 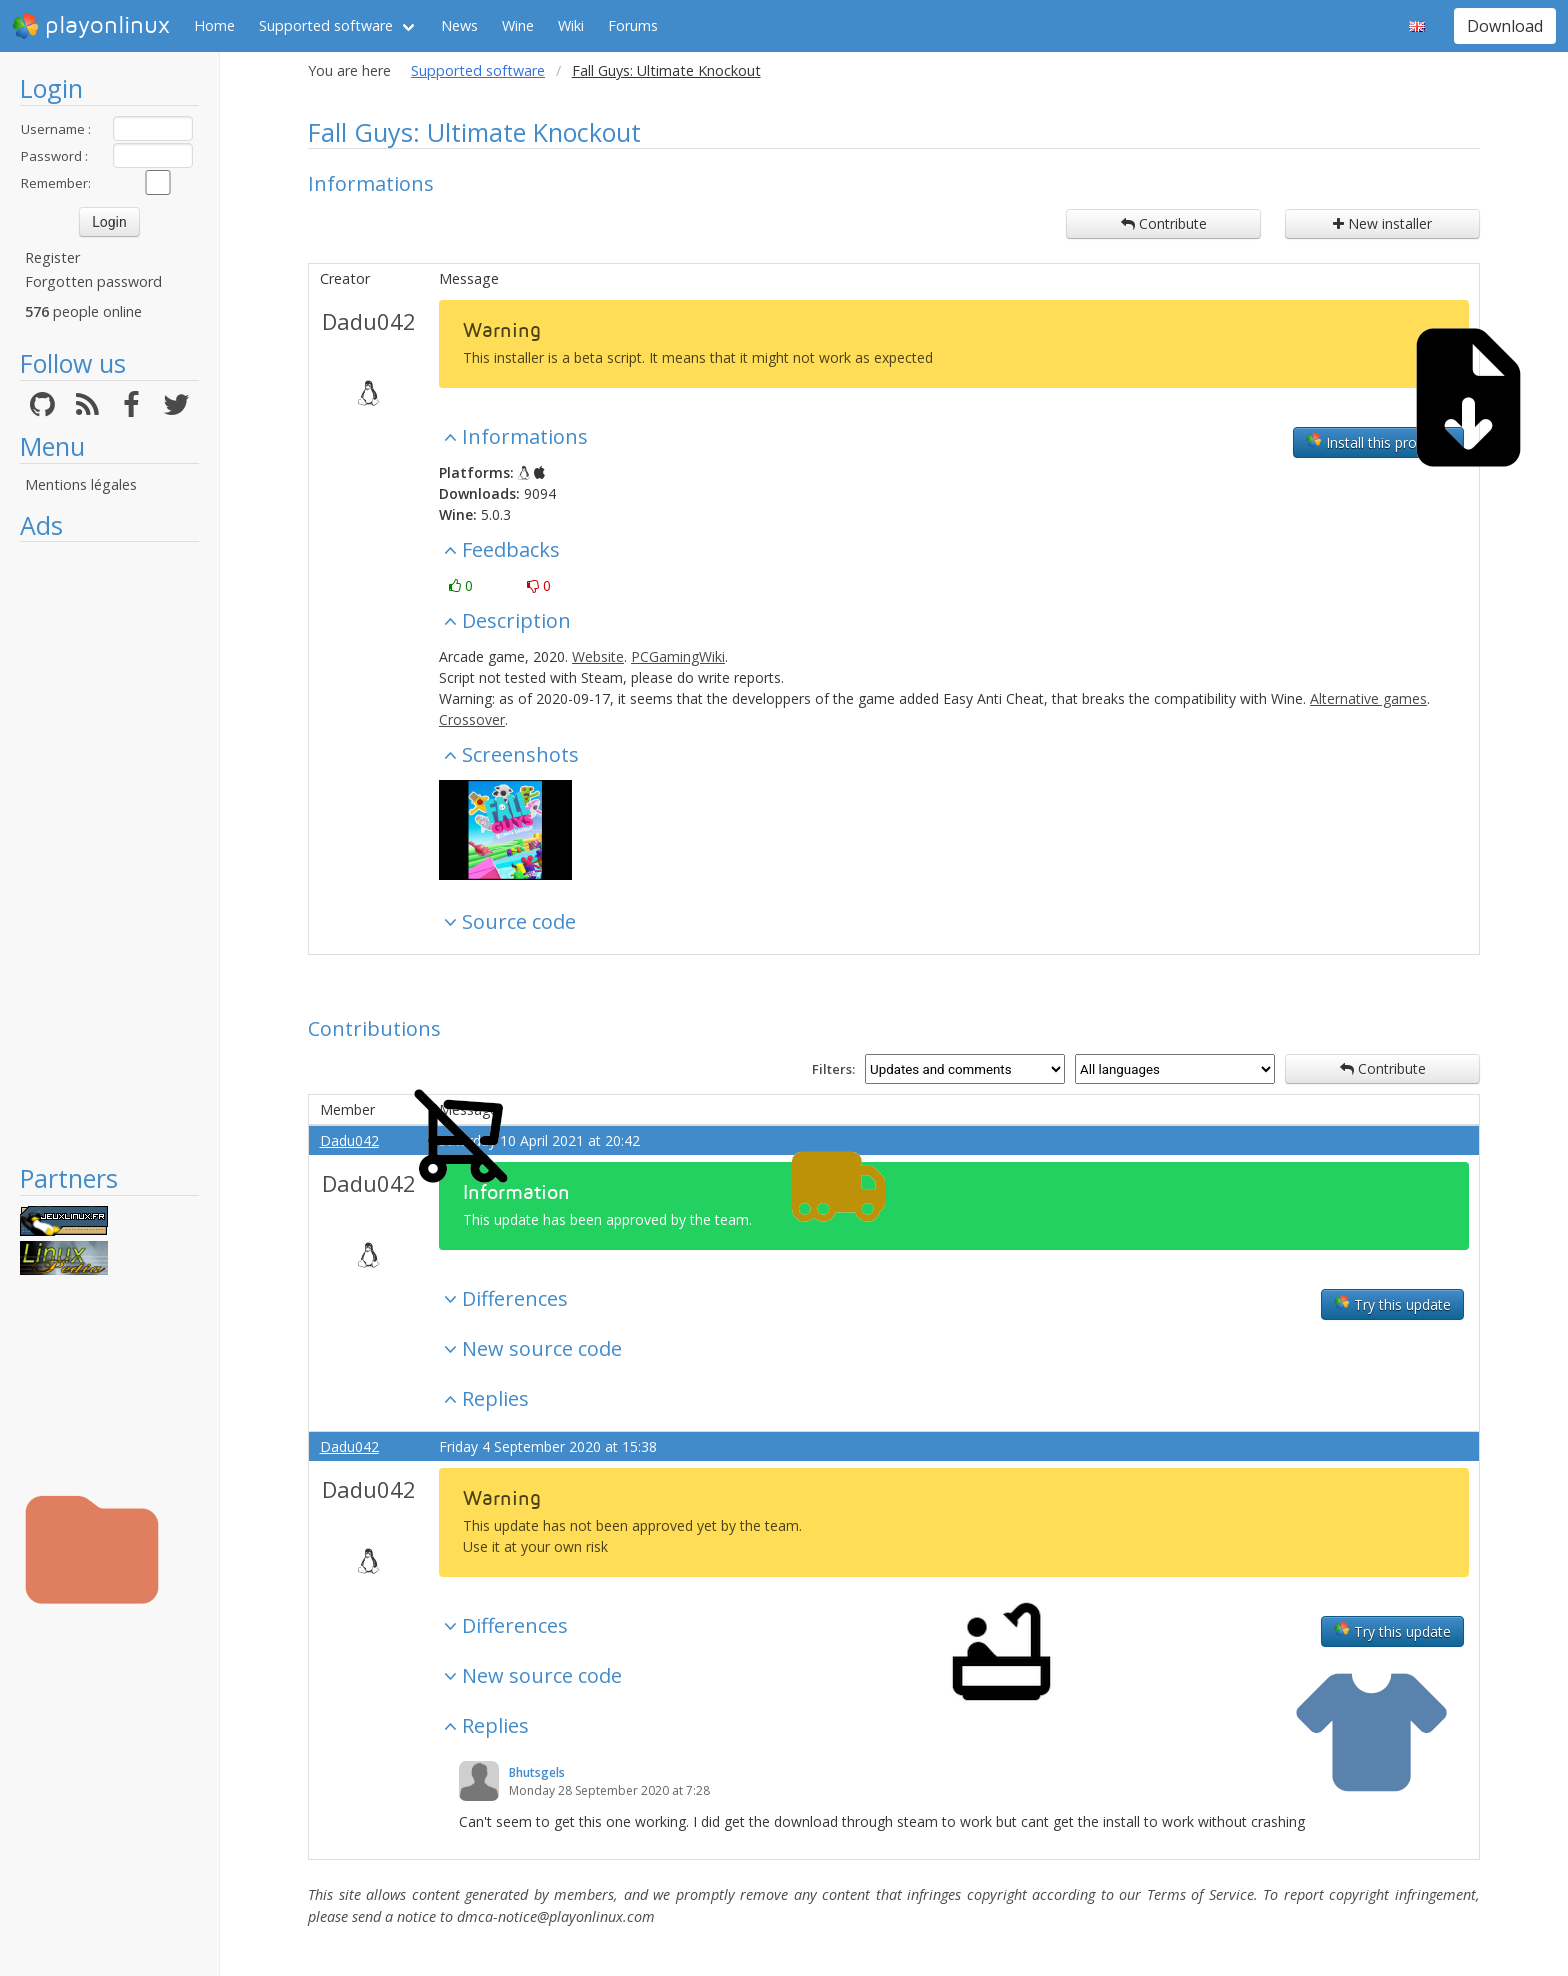 What do you see at coordinates (1468, 397) in the screenshot?
I see `download file` at bounding box center [1468, 397].